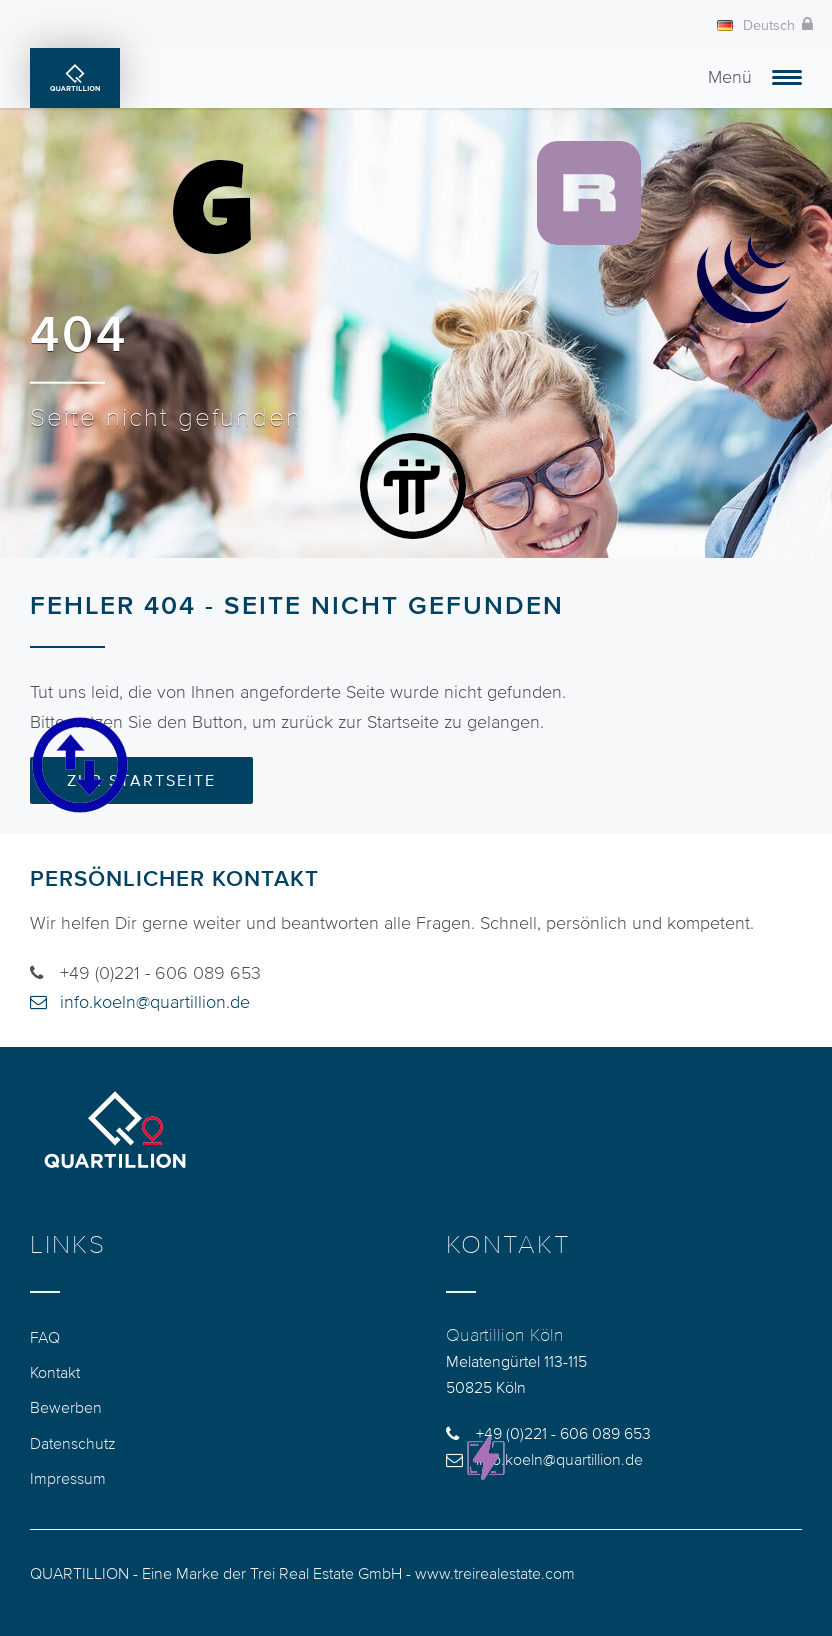  What do you see at coordinates (744, 278) in the screenshot?
I see `jQuery JavaScript library logo` at bounding box center [744, 278].